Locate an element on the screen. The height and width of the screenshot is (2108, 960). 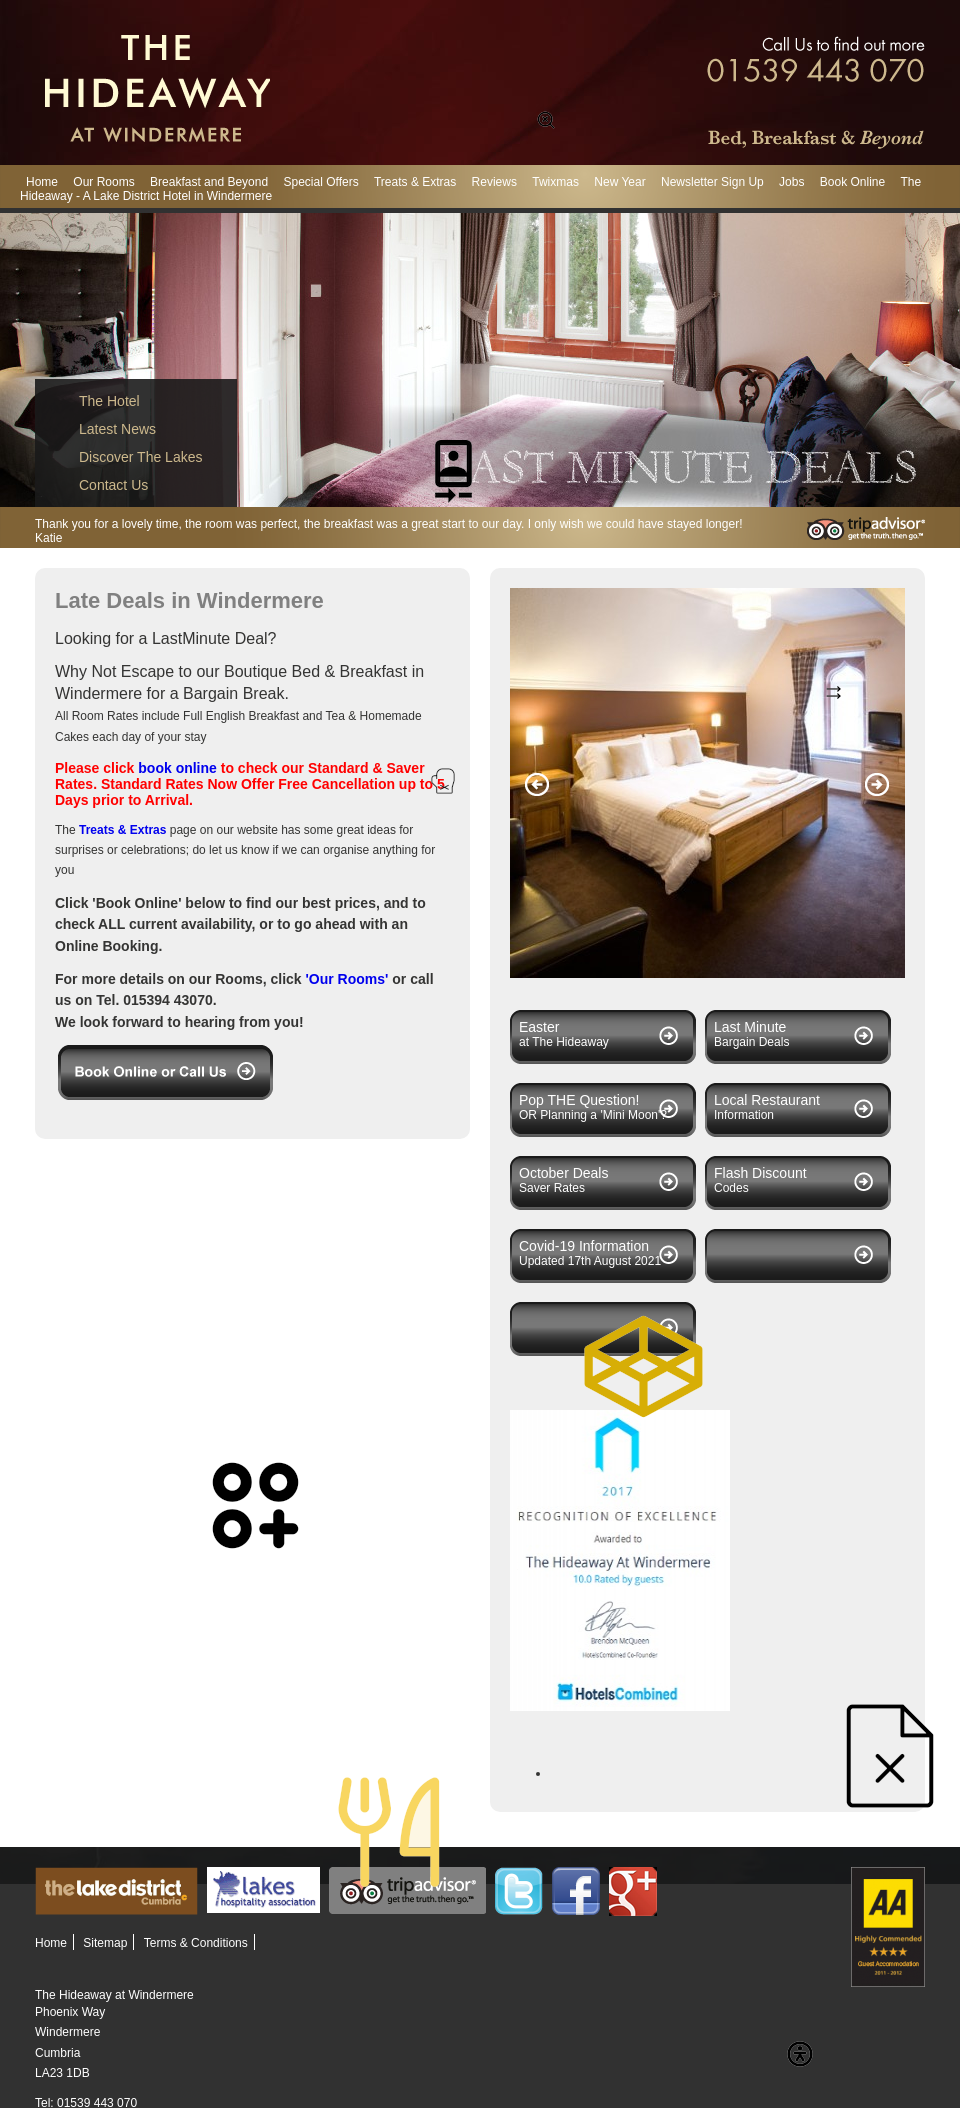
browse nearby restaurants is located at coordinates (391, 1830).